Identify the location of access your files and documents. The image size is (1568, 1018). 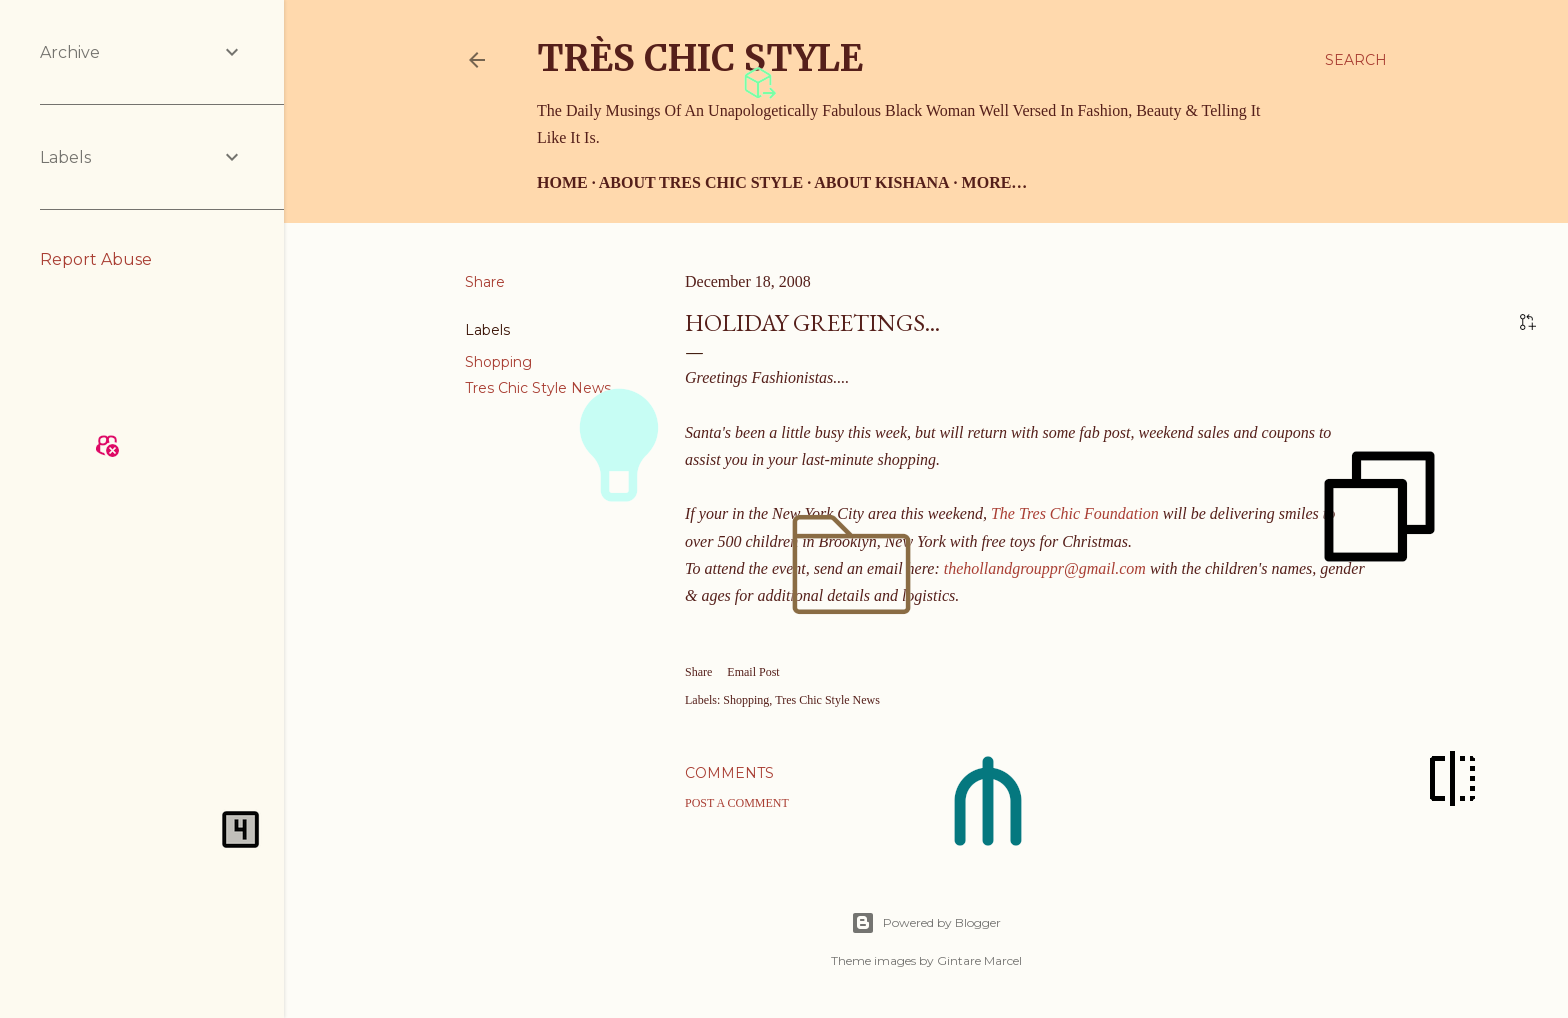
(851, 564).